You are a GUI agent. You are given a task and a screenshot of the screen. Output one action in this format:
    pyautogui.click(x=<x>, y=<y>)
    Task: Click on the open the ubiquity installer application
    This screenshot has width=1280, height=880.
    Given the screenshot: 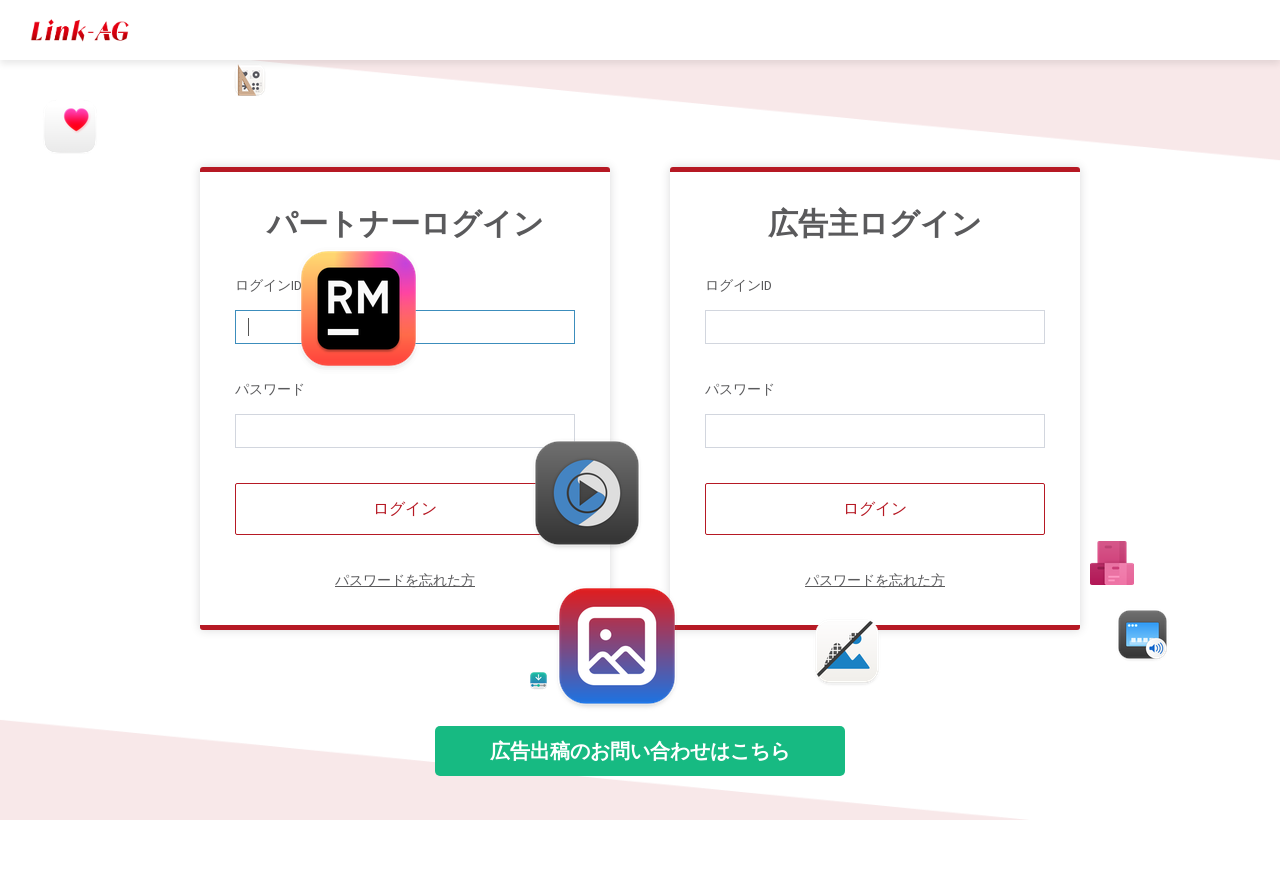 What is the action you would take?
    pyautogui.click(x=538, y=680)
    